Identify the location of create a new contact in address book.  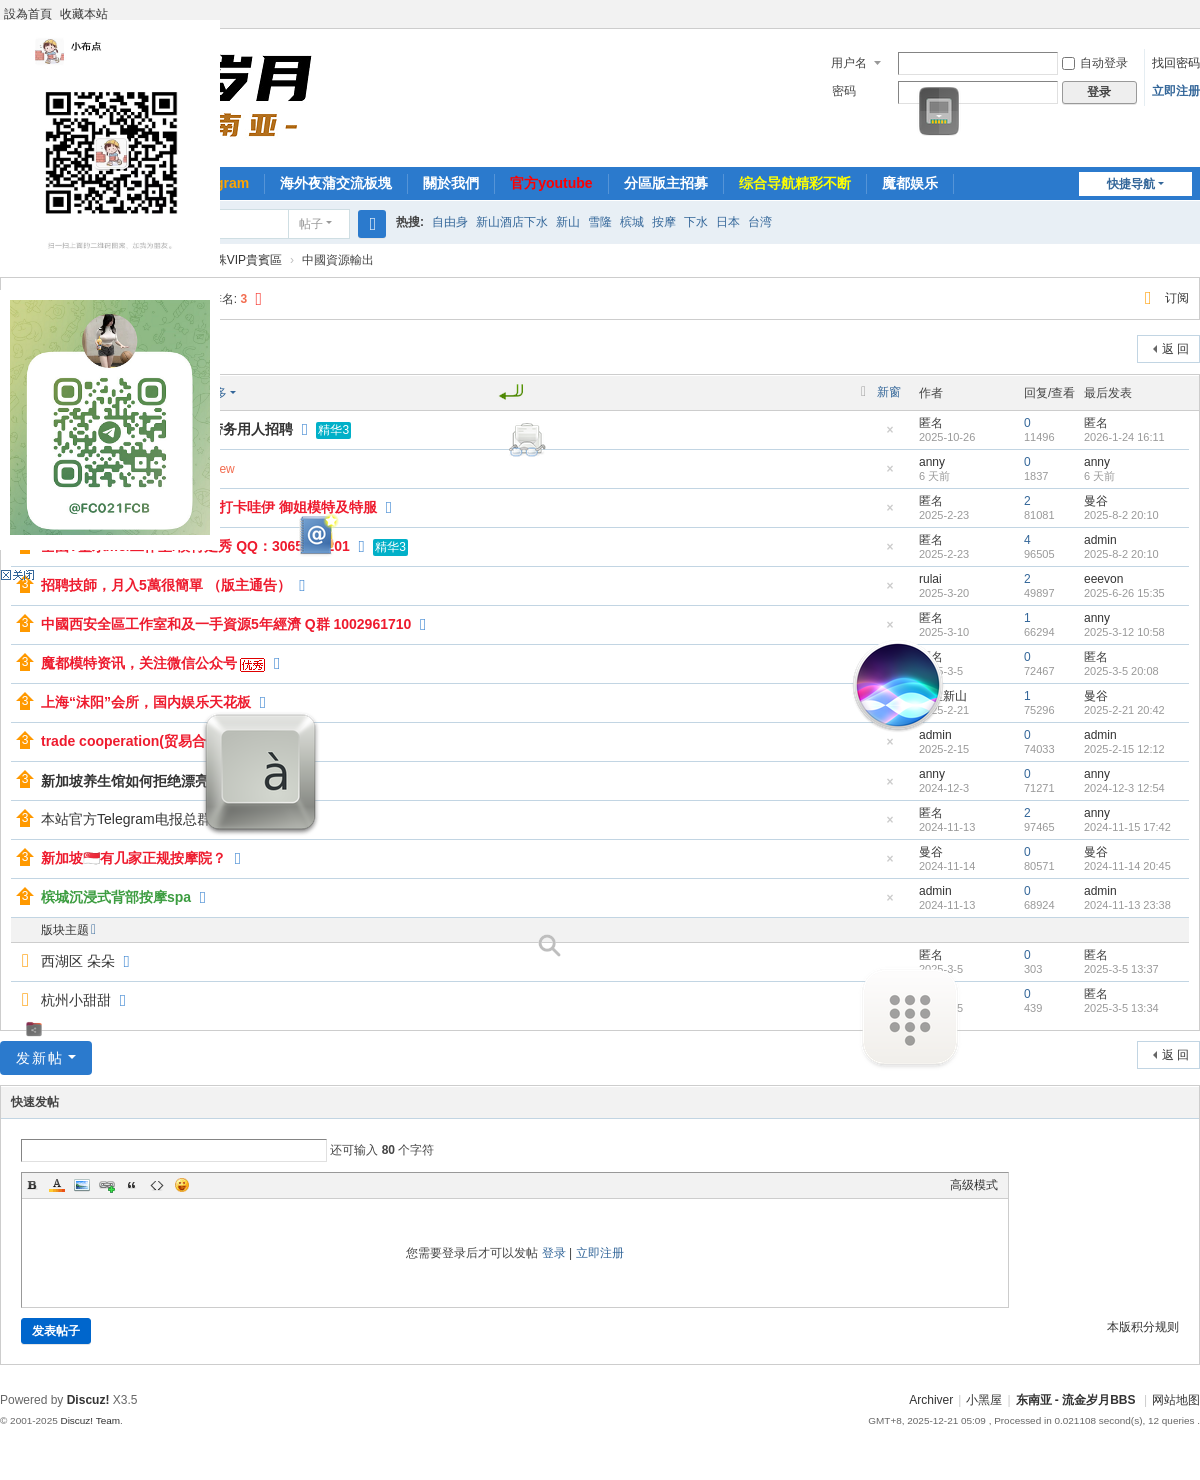
(315, 536).